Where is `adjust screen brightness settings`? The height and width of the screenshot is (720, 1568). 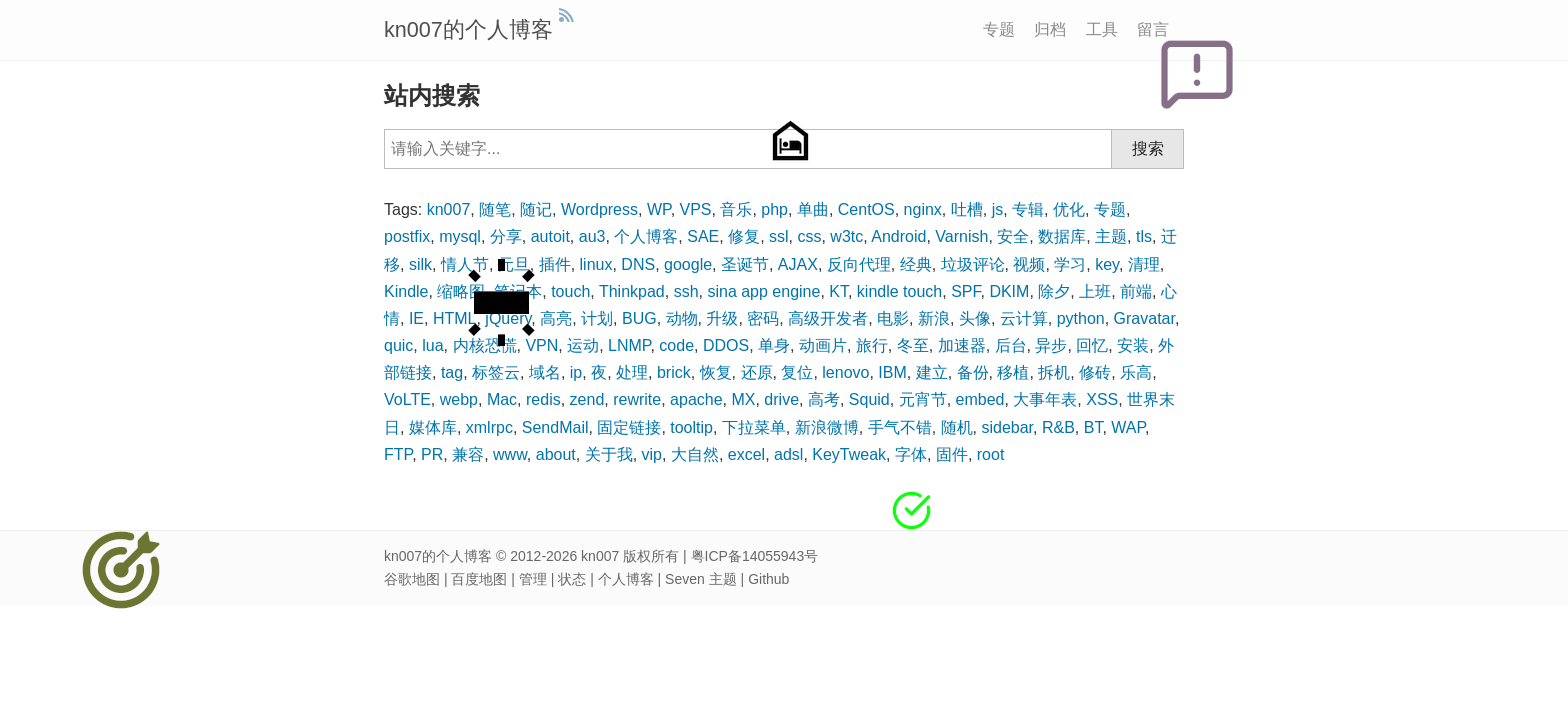 adjust screen brightness settings is located at coordinates (501, 302).